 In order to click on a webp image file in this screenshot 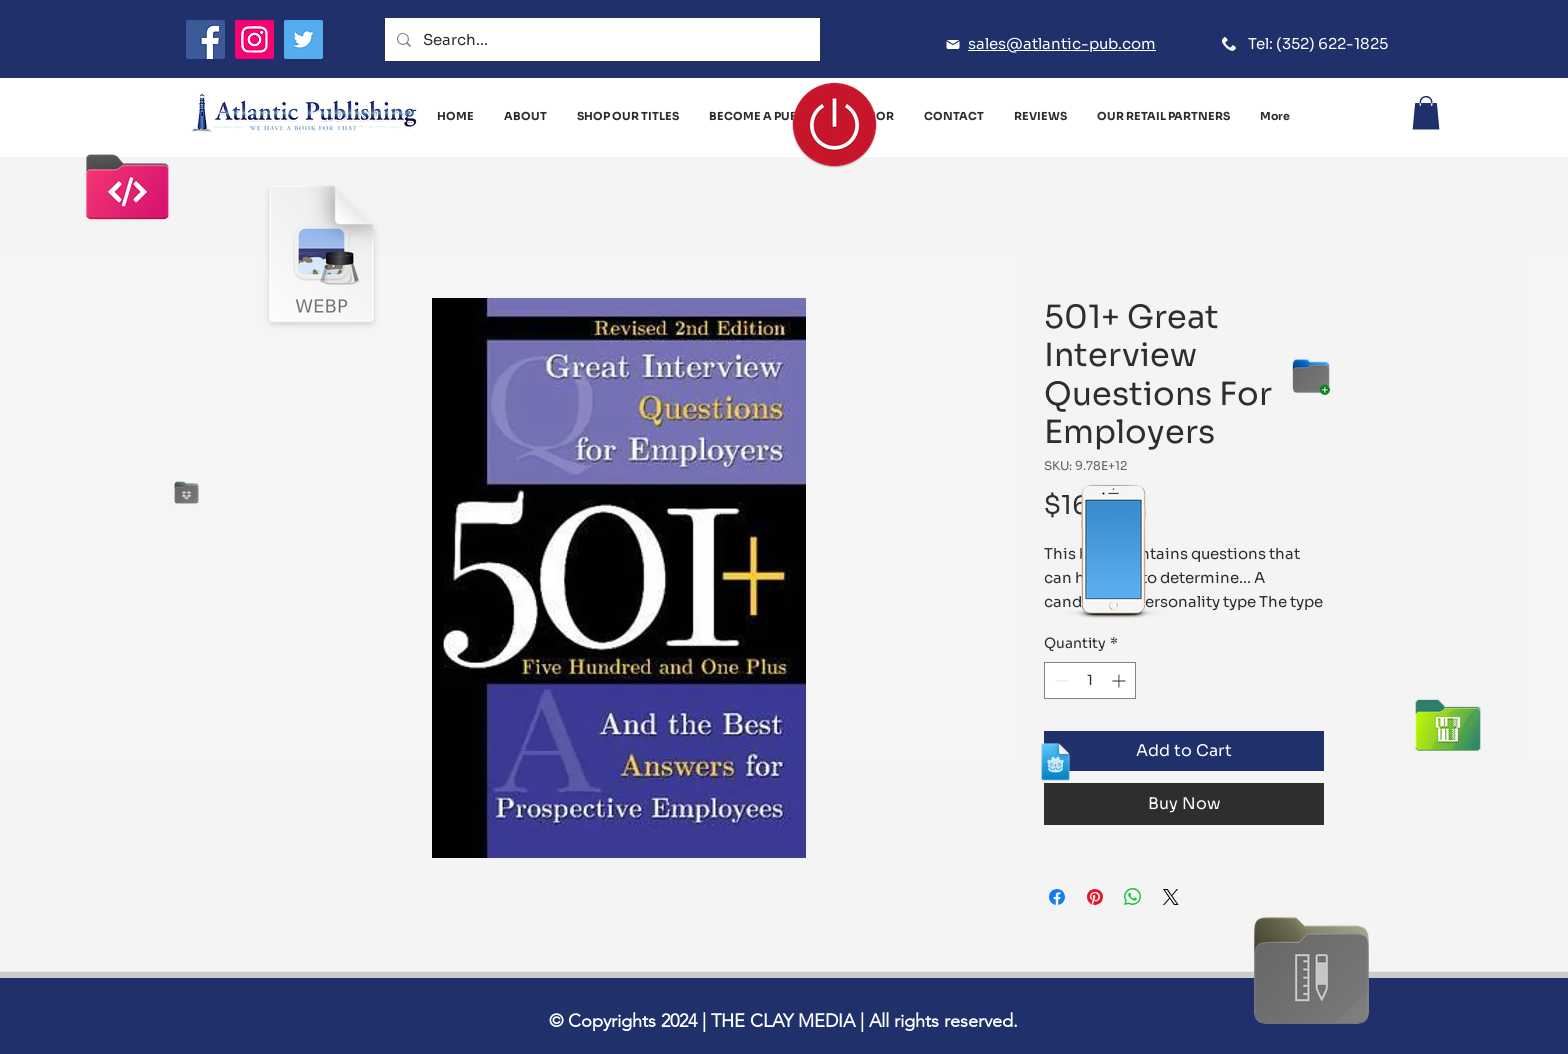, I will do `click(321, 256)`.